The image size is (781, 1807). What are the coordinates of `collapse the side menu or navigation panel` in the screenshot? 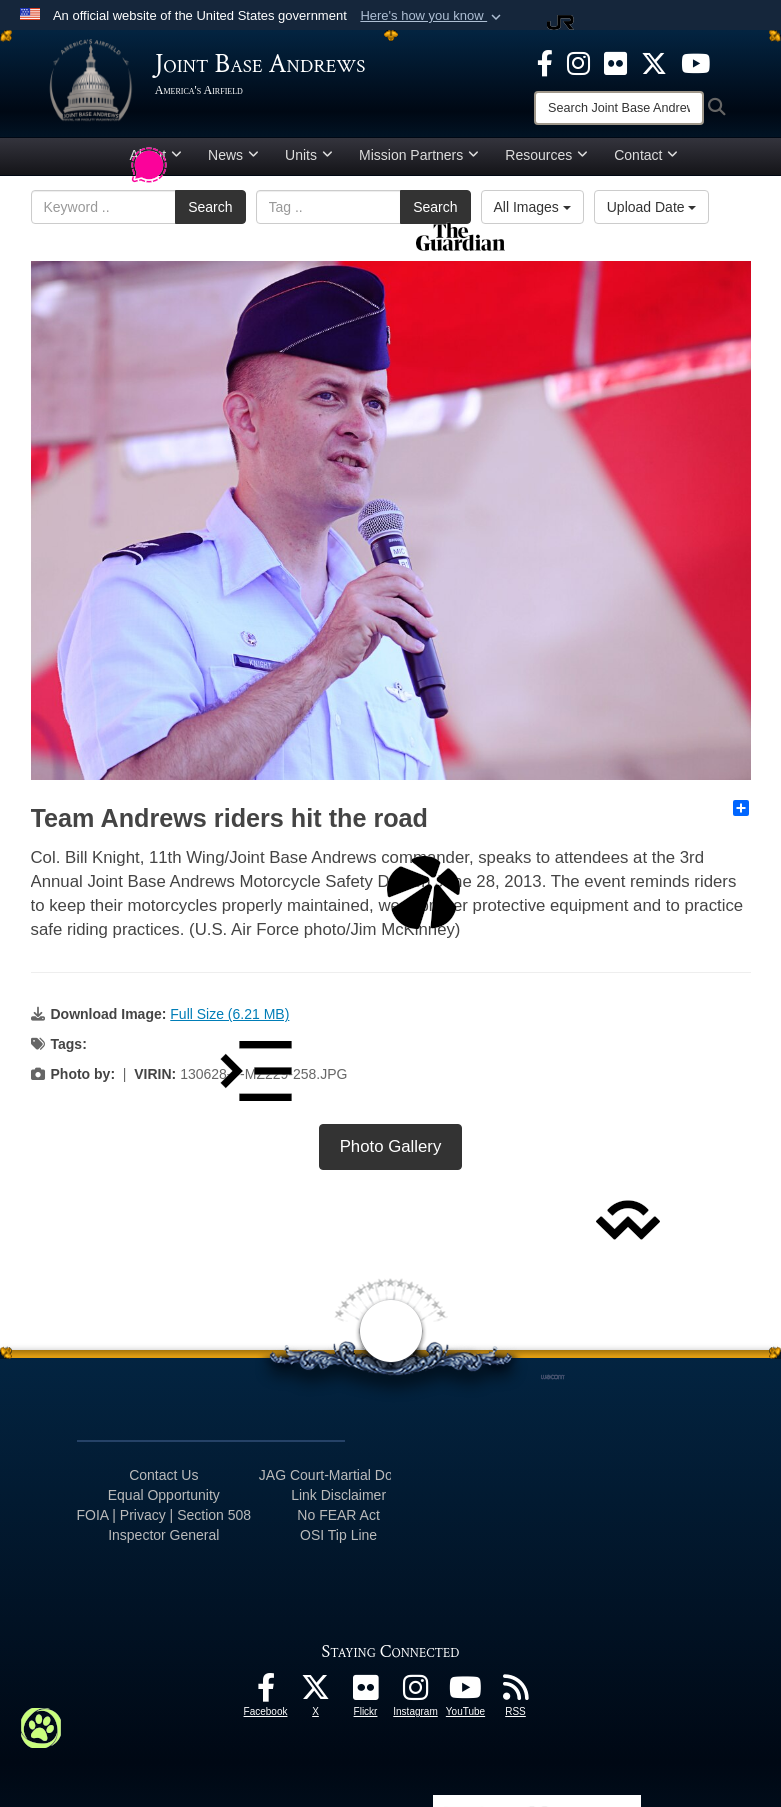 It's located at (258, 1071).